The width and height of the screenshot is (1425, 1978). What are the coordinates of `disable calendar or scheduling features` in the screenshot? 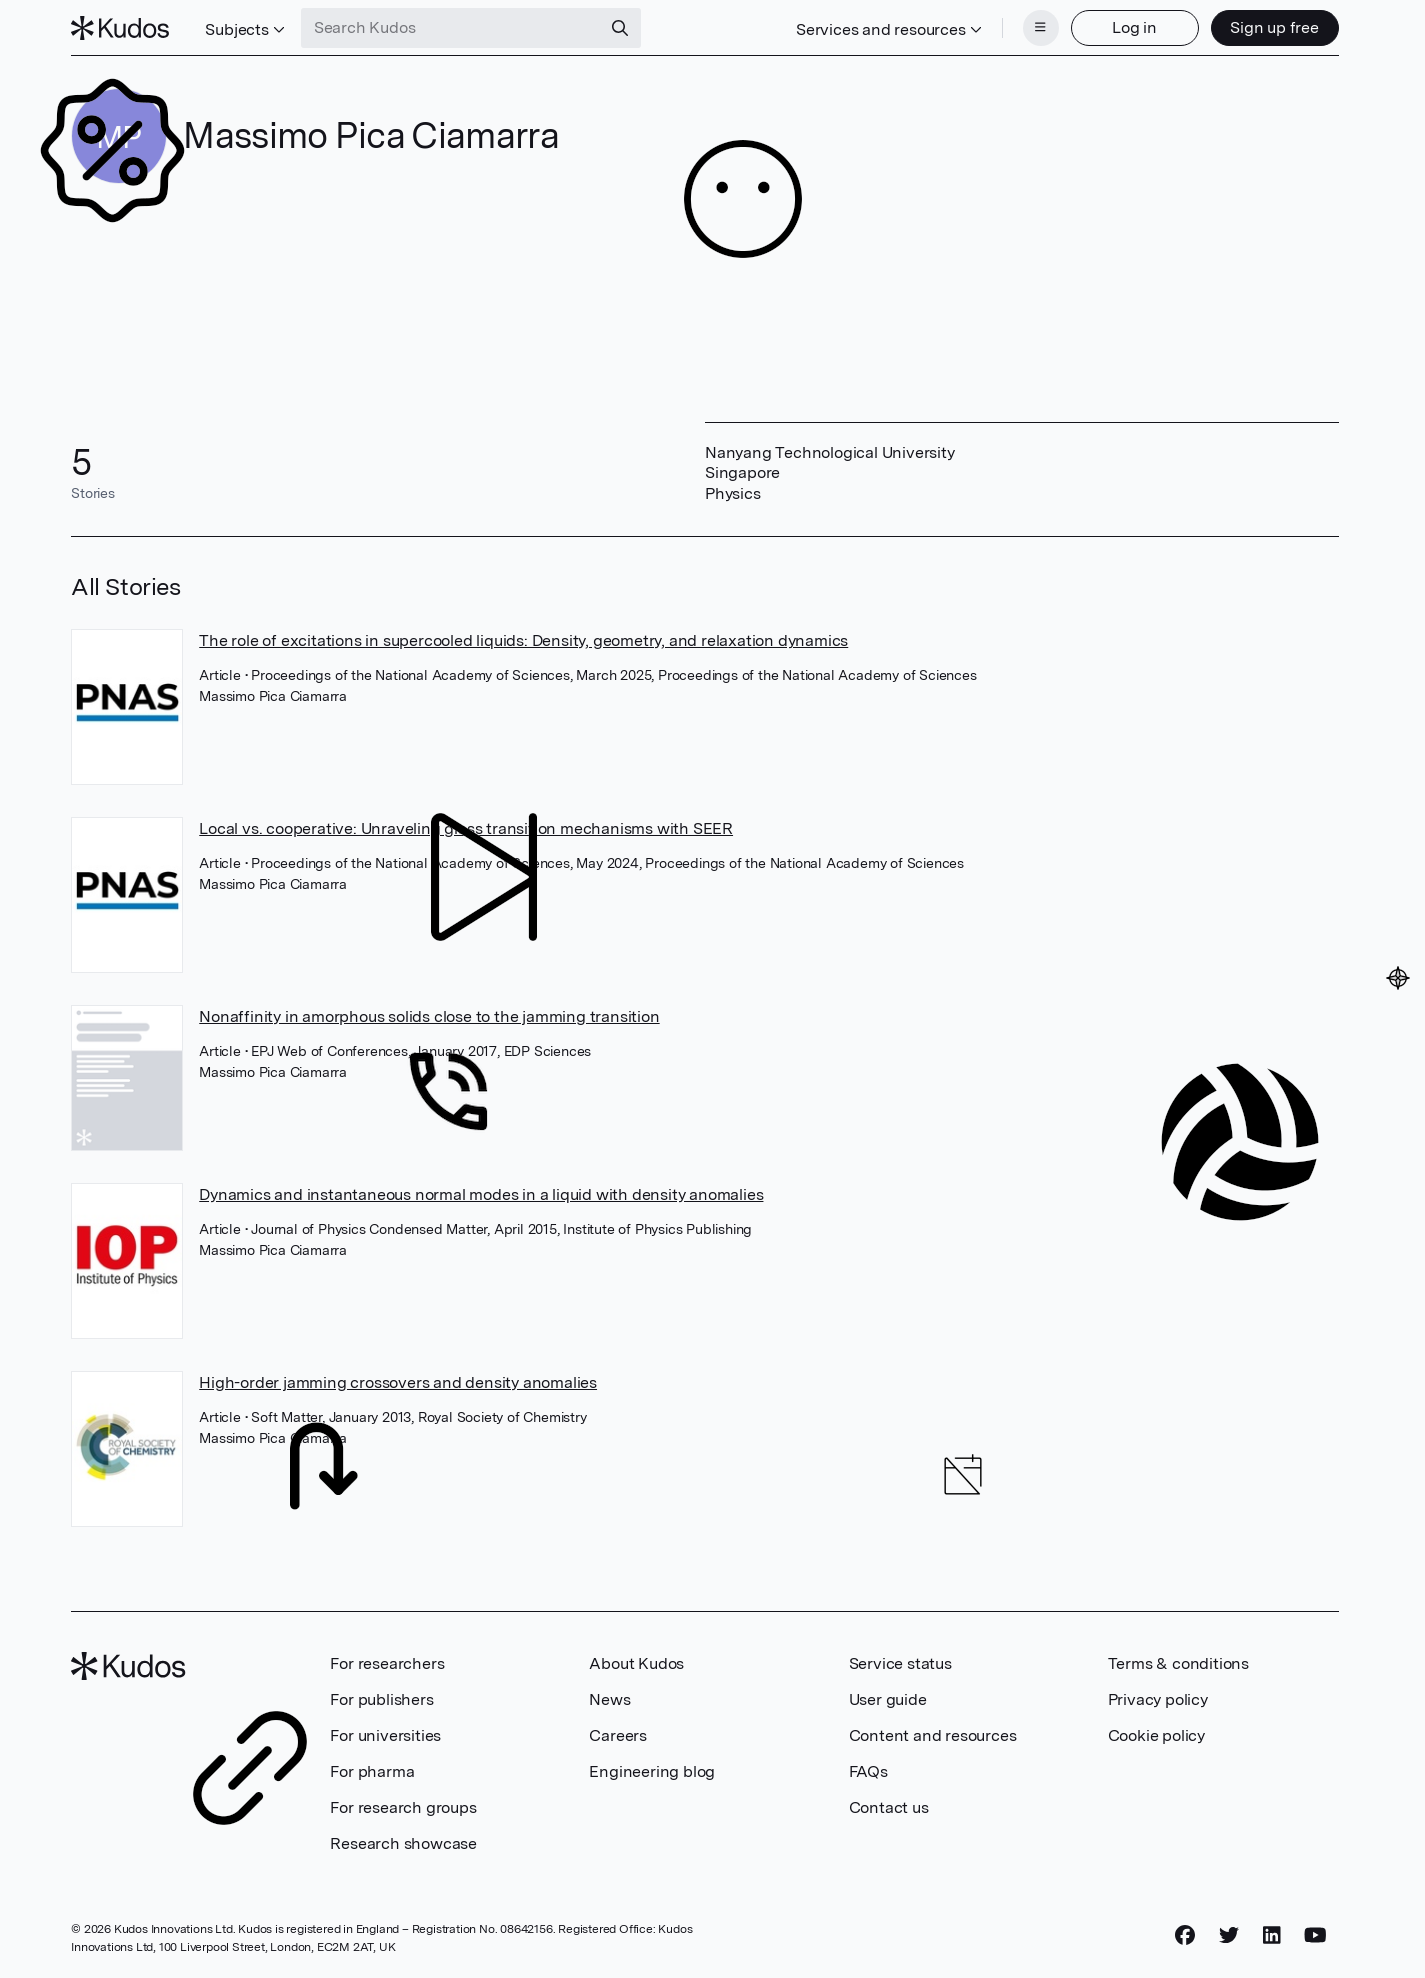 It's located at (963, 1476).